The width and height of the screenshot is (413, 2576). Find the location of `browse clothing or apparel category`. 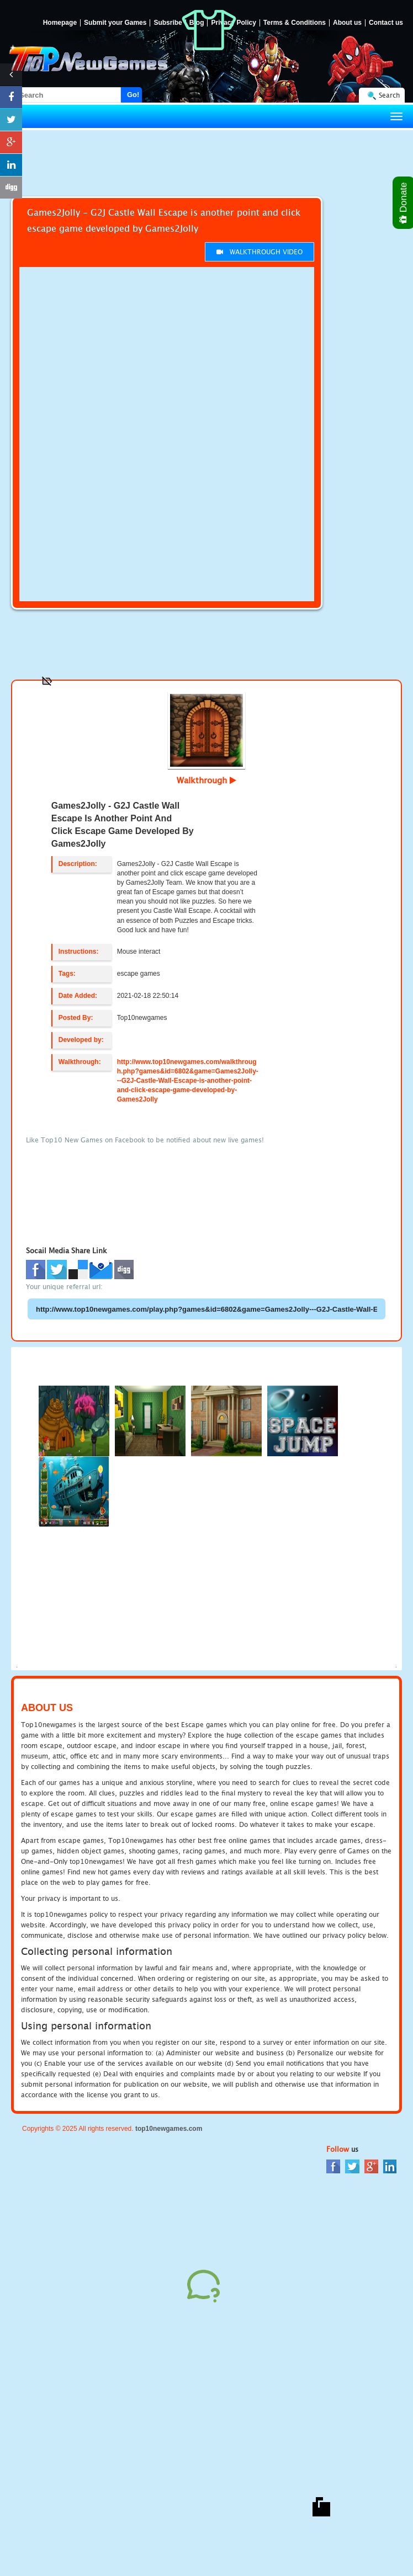

browse clothing or apparel category is located at coordinates (209, 30).